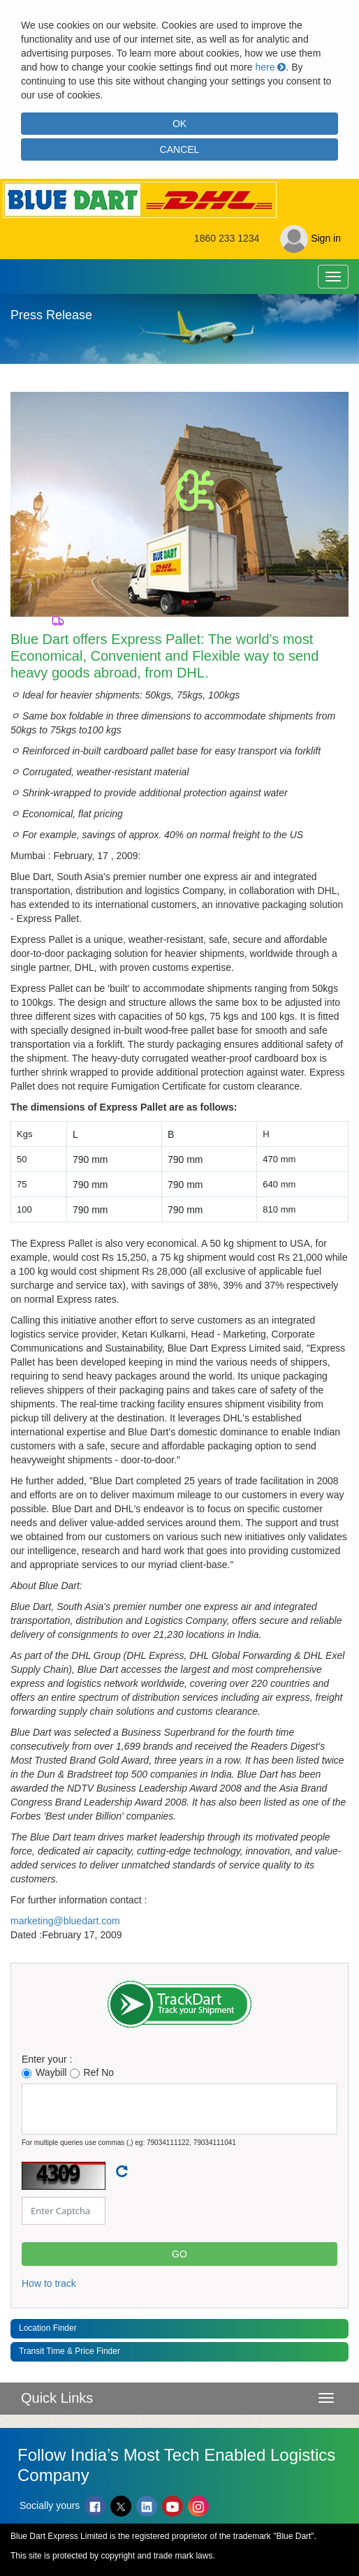 This screenshot has width=359, height=2576. What do you see at coordinates (58, 621) in the screenshot?
I see `track your delivery or shipment` at bounding box center [58, 621].